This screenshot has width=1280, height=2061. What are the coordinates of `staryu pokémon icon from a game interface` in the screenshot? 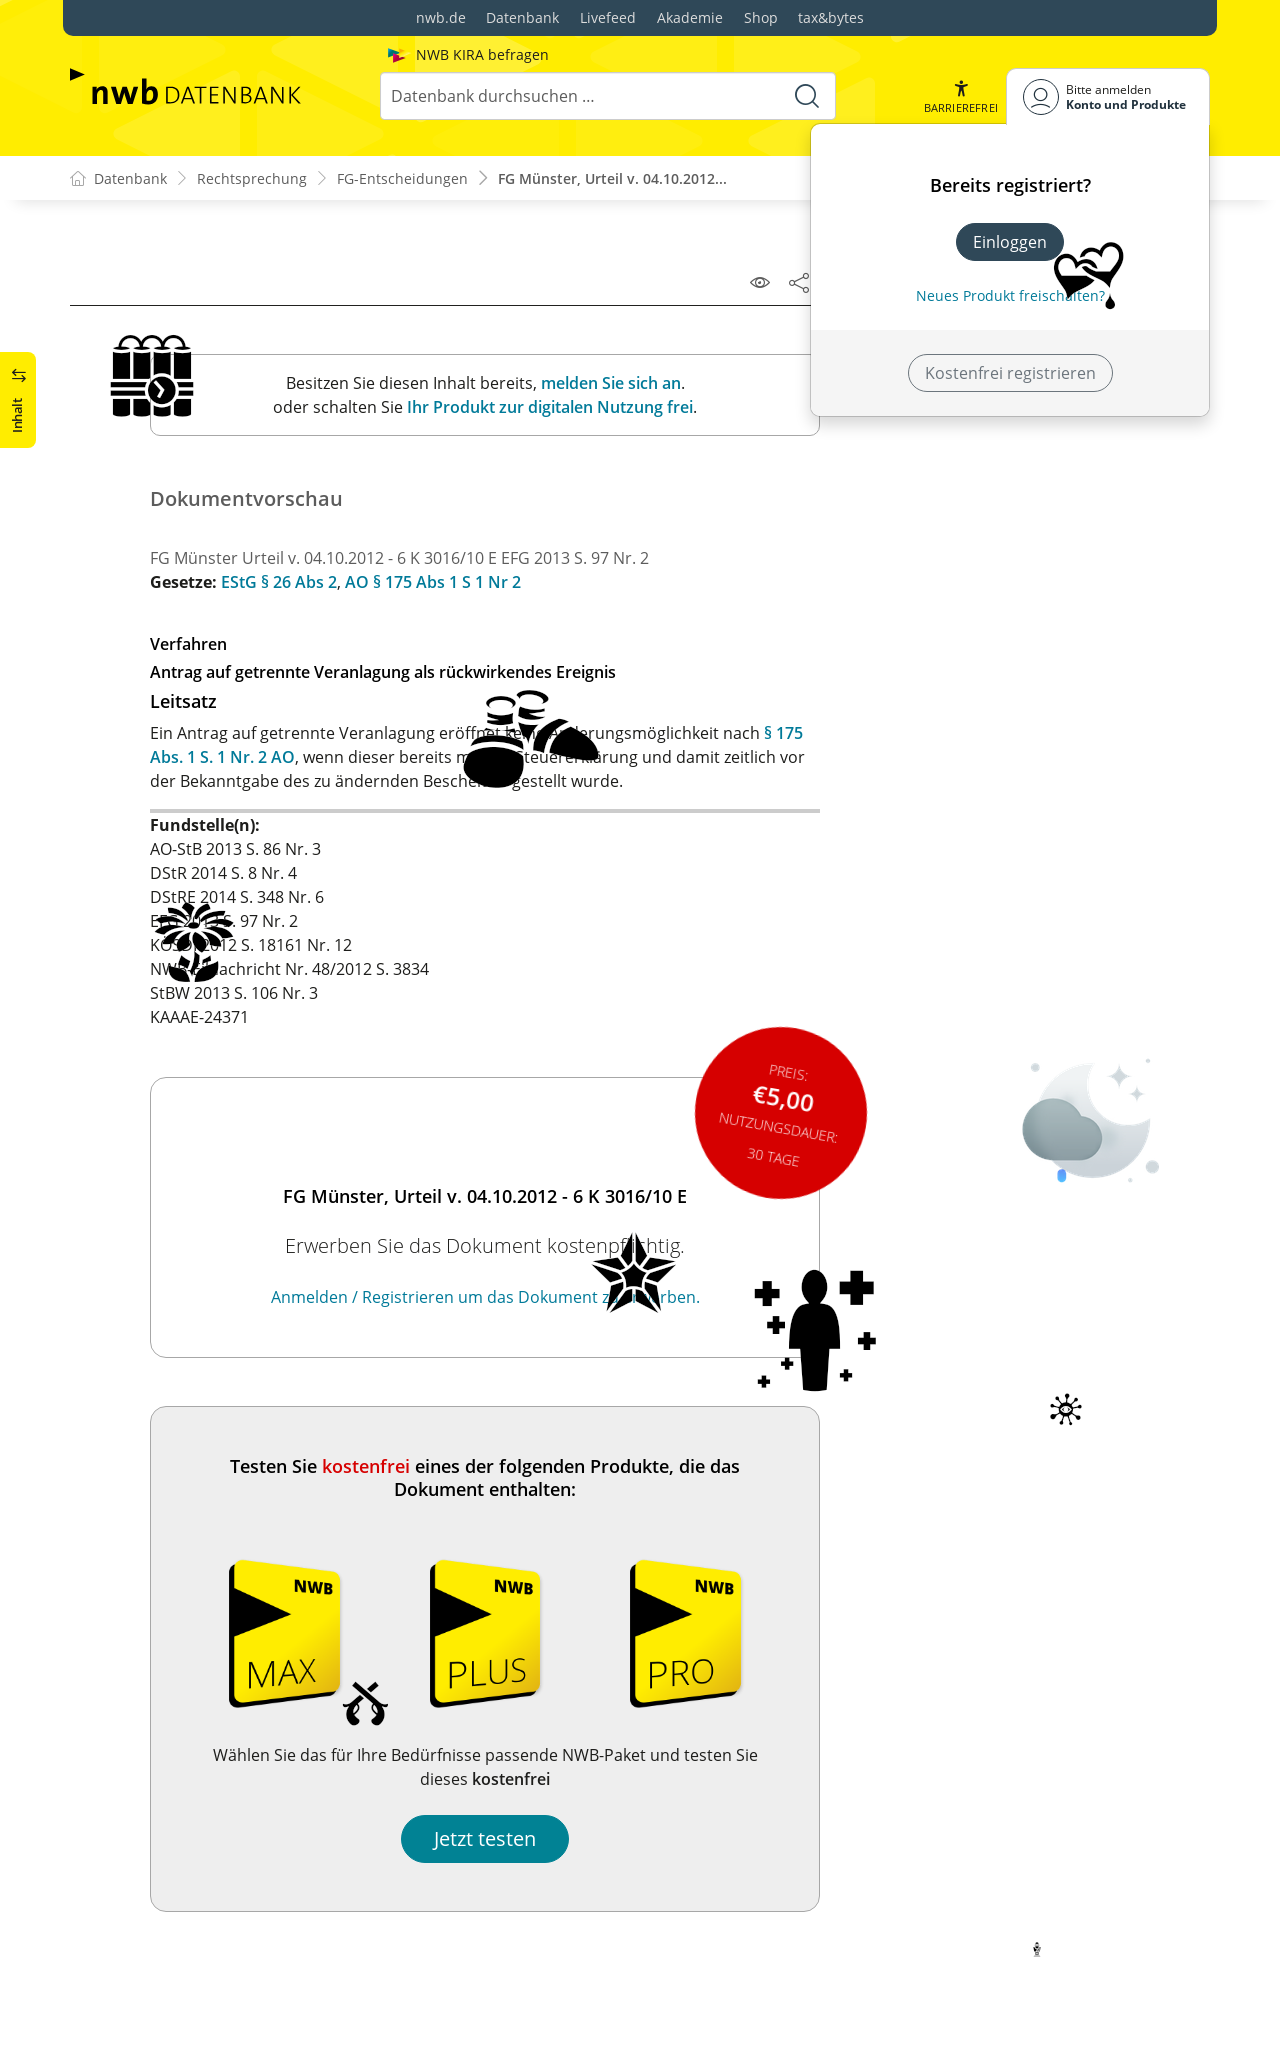 It's located at (634, 1273).